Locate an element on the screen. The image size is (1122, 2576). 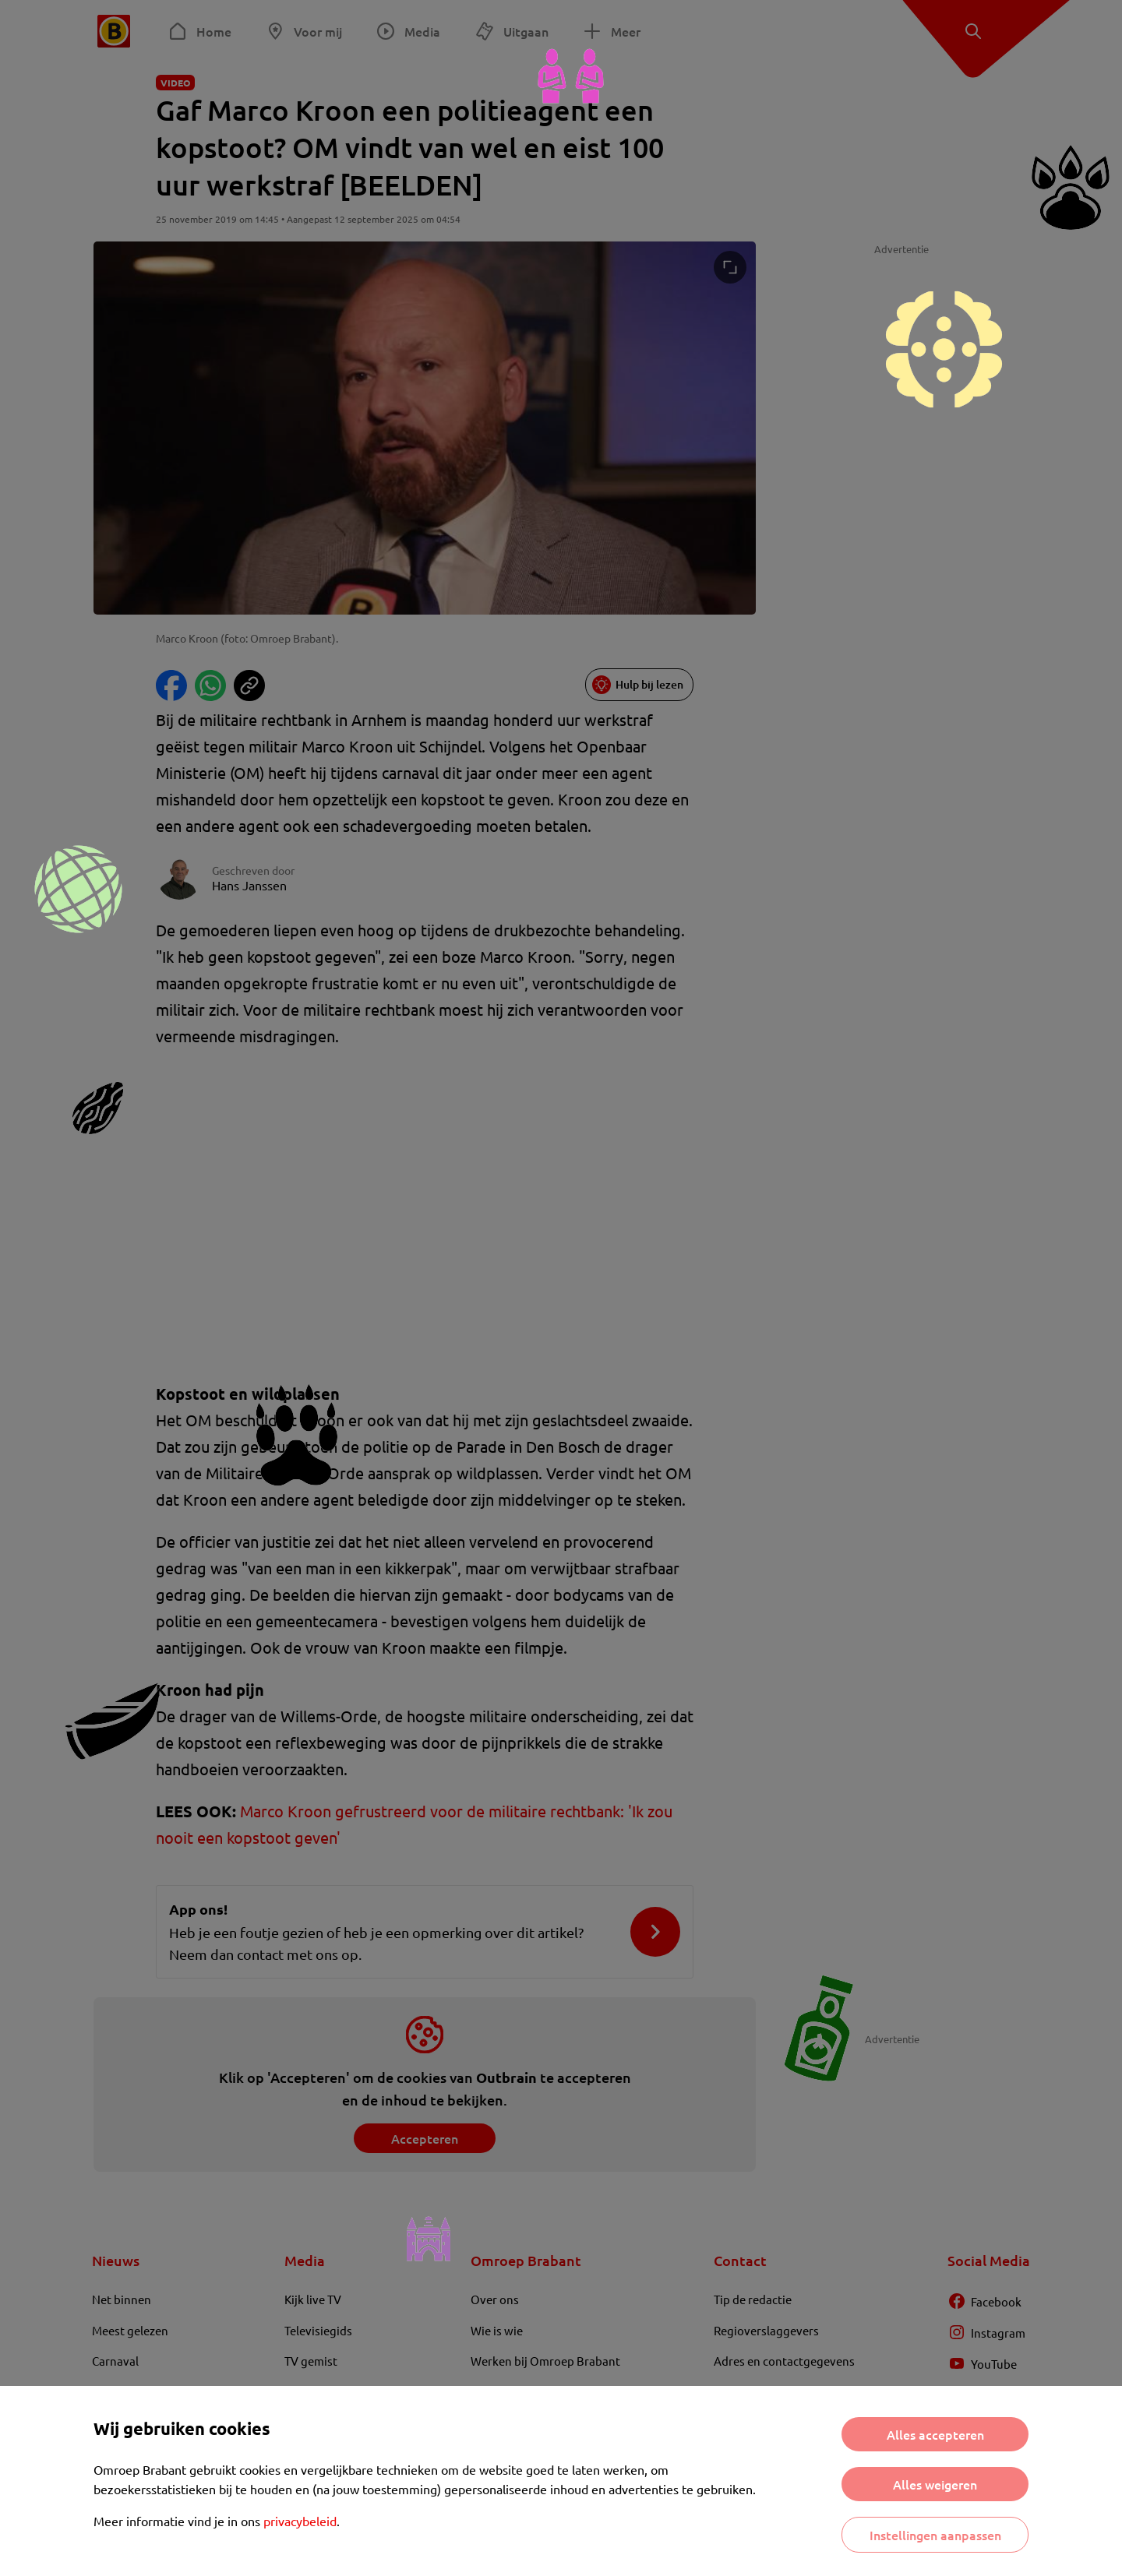
start a face-to-face meeting or video call is located at coordinates (570, 76).